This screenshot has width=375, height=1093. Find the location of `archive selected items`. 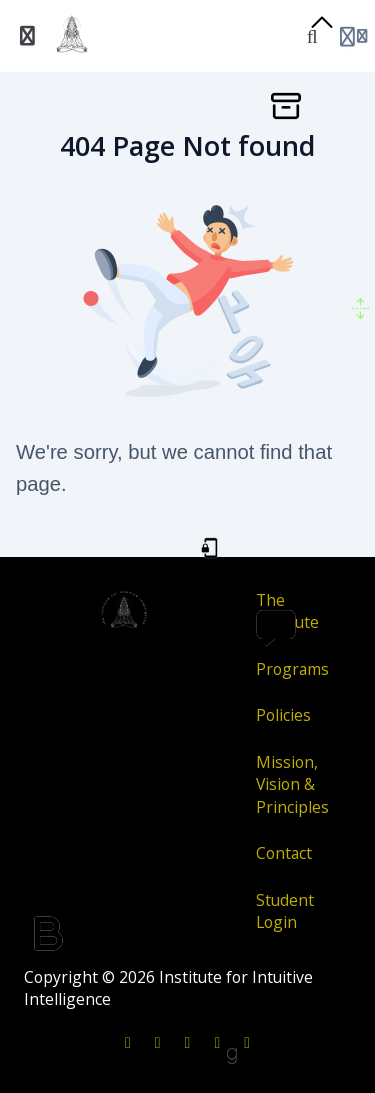

archive selected items is located at coordinates (286, 106).